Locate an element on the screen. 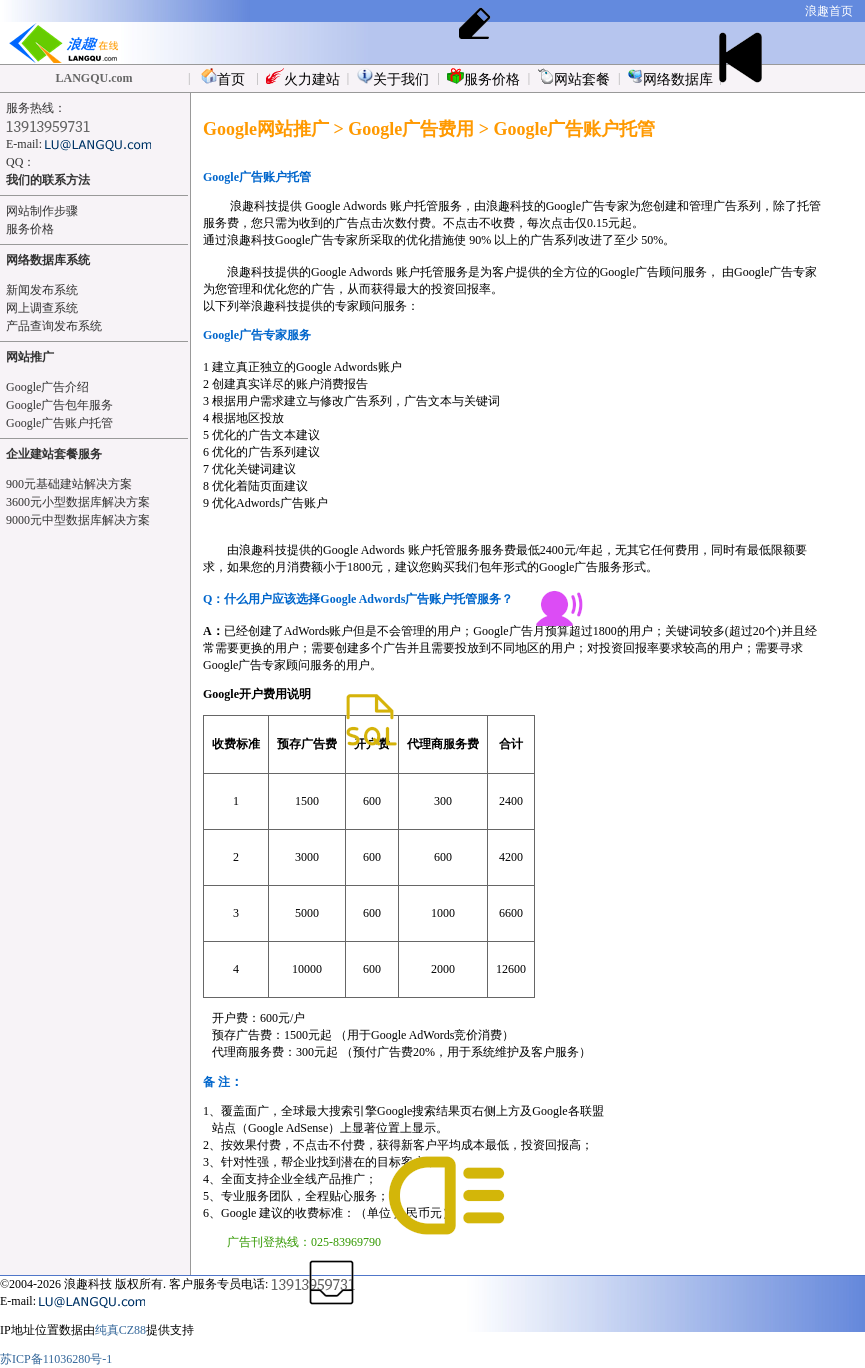 This screenshot has height=1368, width=865. go to previous track is located at coordinates (740, 57).